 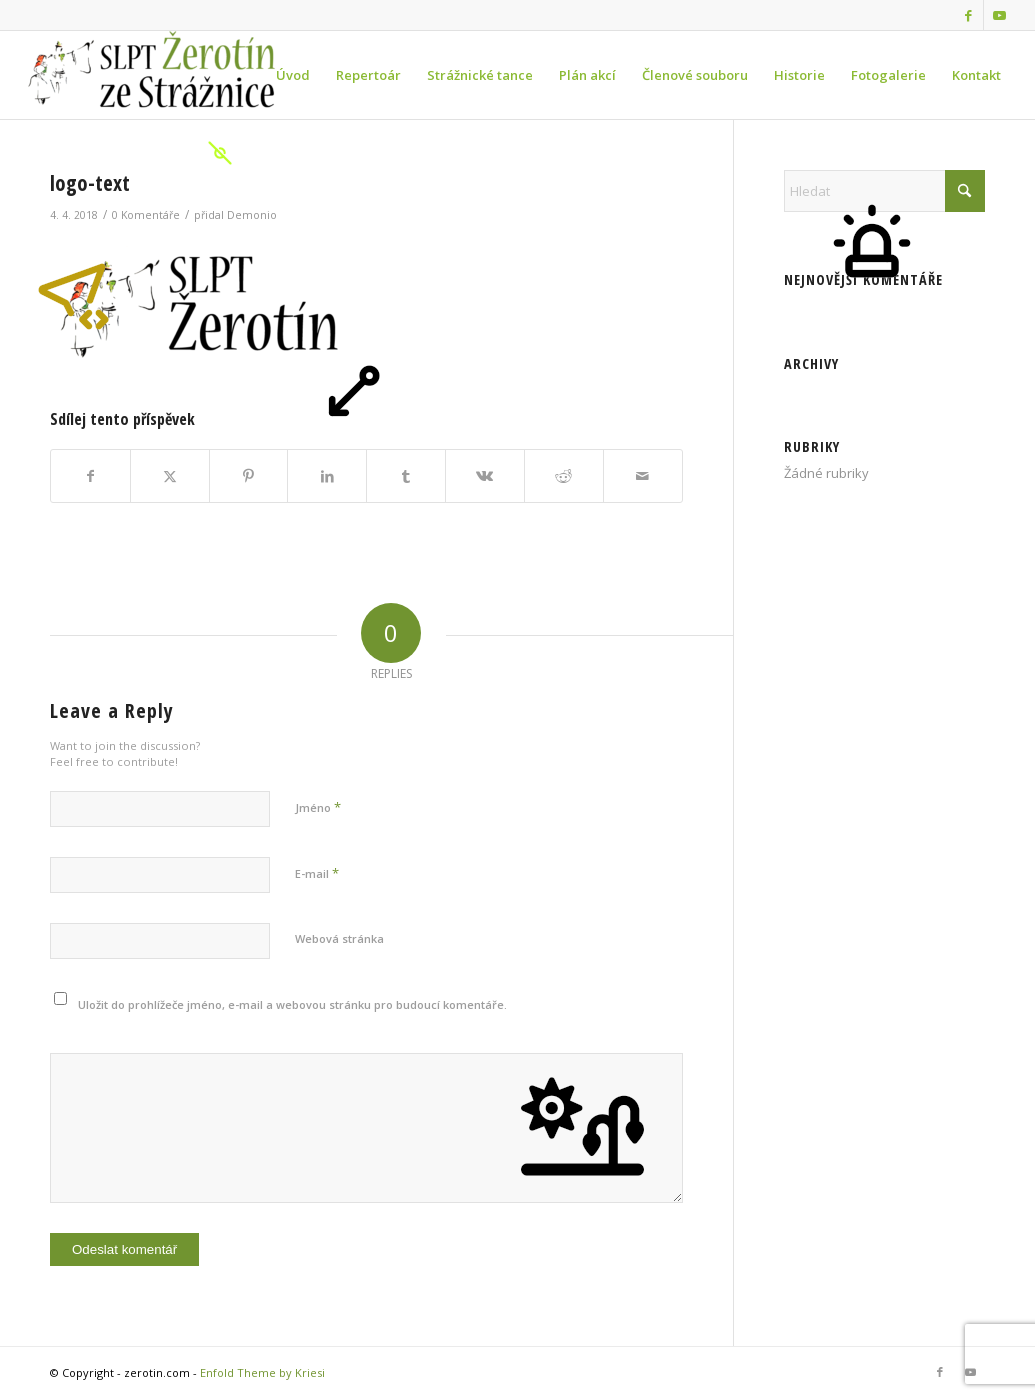 I want to click on disable location point or marker, so click(x=220, y=153).